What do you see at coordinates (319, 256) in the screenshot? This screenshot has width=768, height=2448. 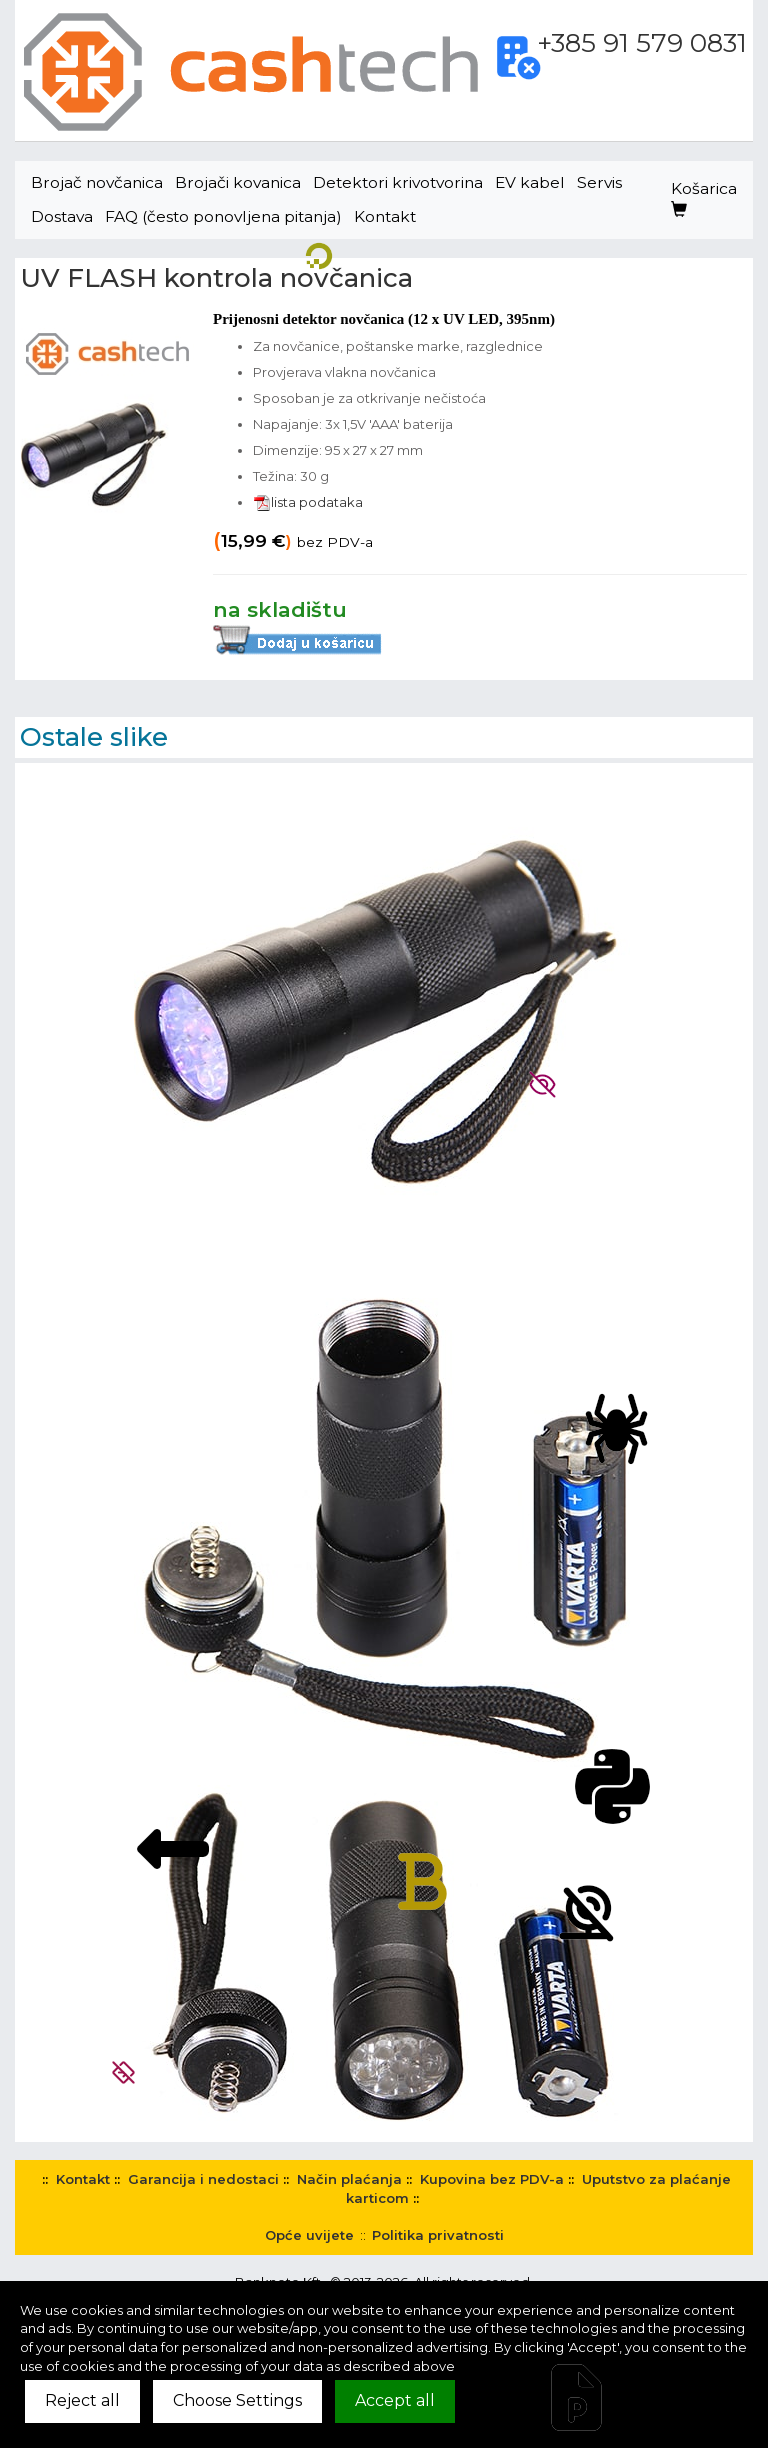 I see `DigitalOcean brand logo` at bounding box center [319, 256].